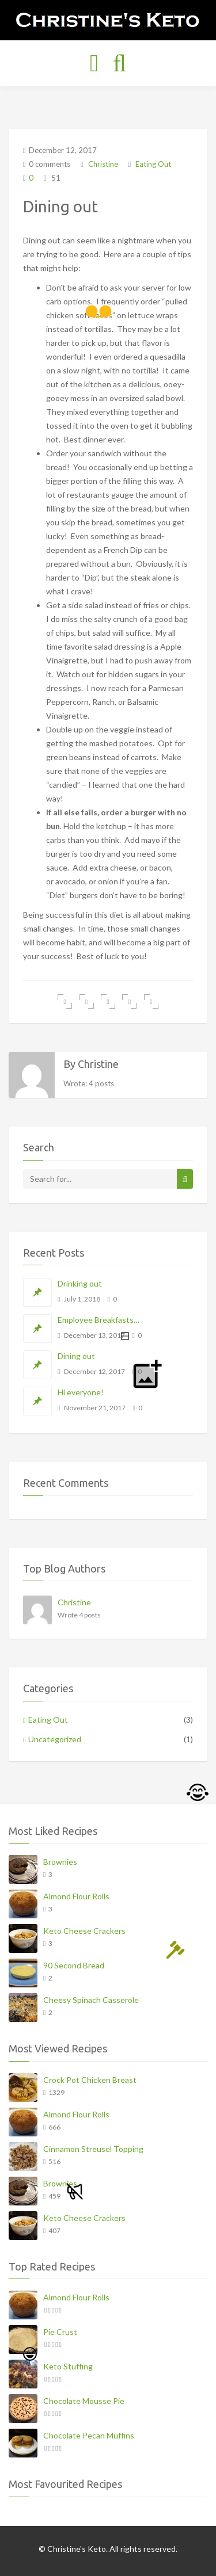 This screenshot has width=216, height=2576. What do you see at coordinates (74, 2191) in the screenshot?
I see `mute announcements or notifications` at bounding box center [74, 2191].